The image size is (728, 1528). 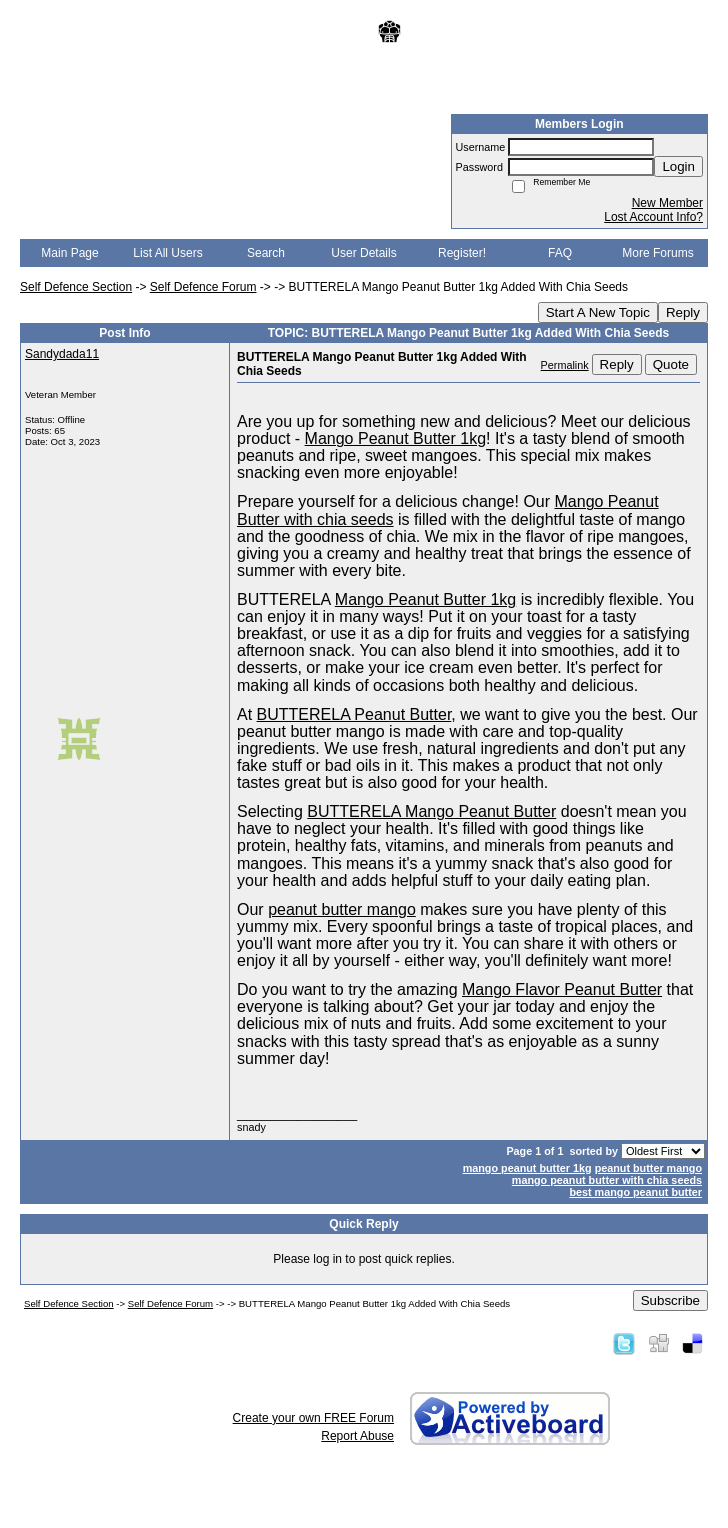 What do you see at coordinates (79, 739) in the screenshot?
I see `abstract game element or power-up icon` at bounding box center [79, 739].